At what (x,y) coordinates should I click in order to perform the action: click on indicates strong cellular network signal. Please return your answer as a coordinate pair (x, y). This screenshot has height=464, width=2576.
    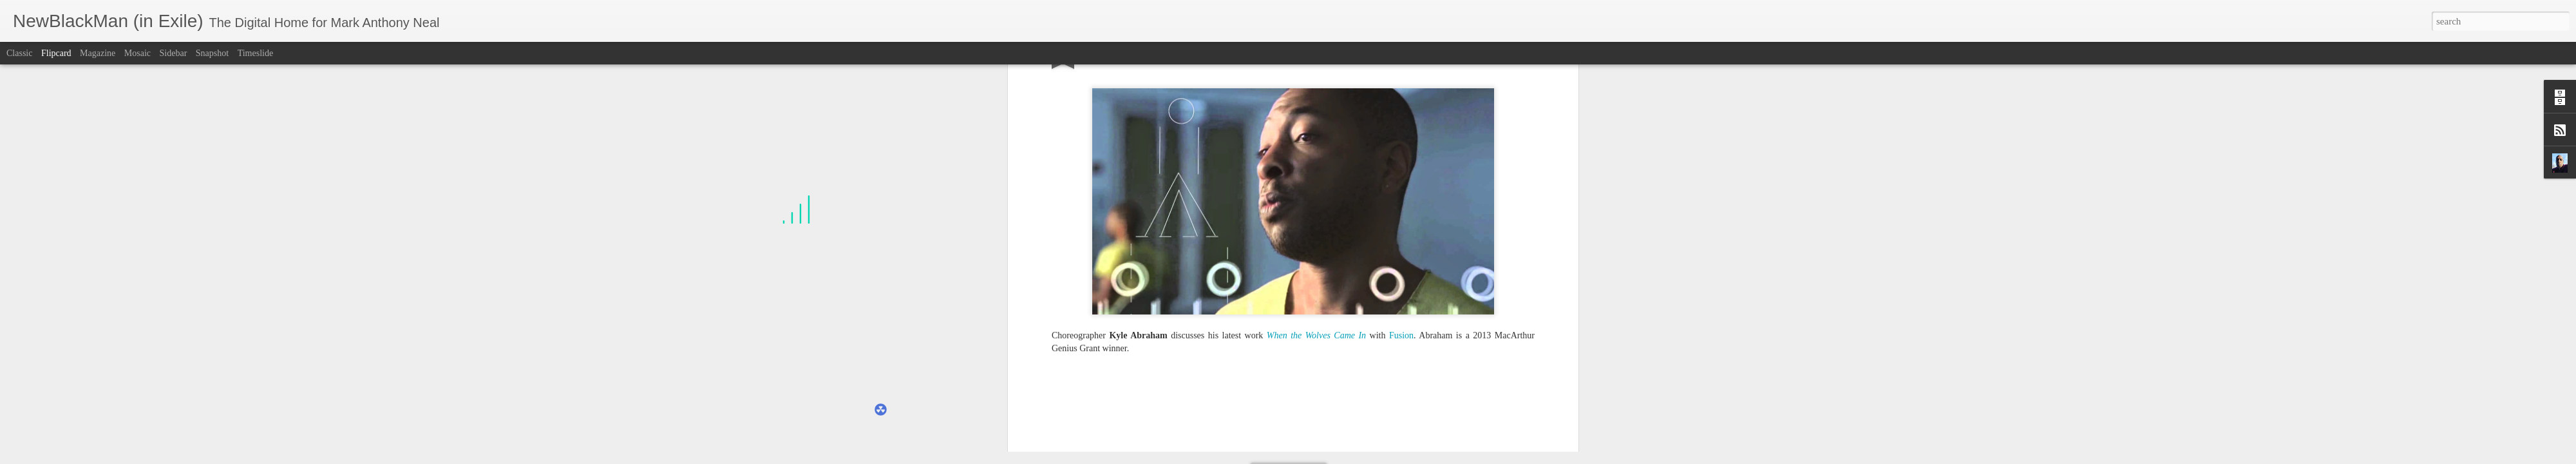
    Looking at the image, I should click on (802, 208).